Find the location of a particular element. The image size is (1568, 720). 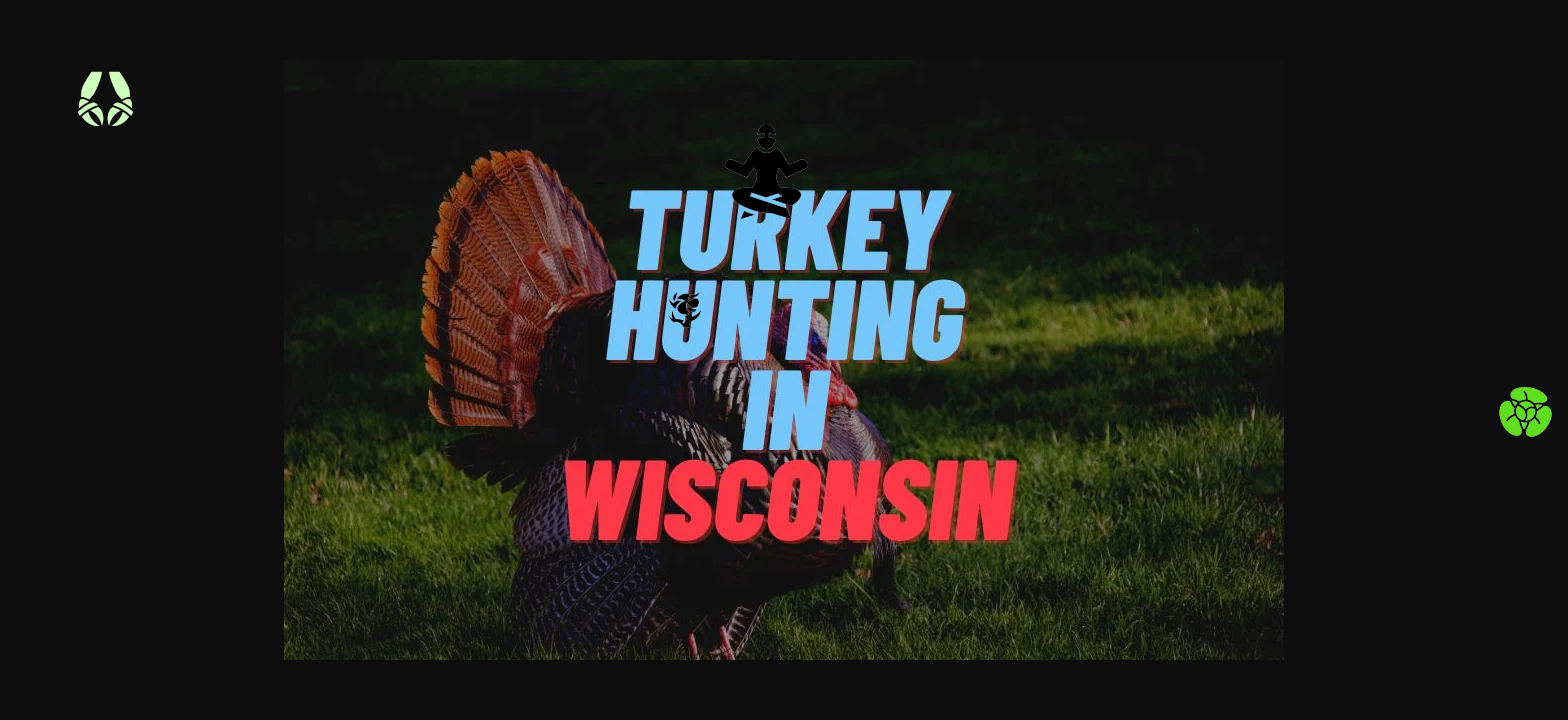

access meditation or mindfulness features is located at coordinates (765, 172).